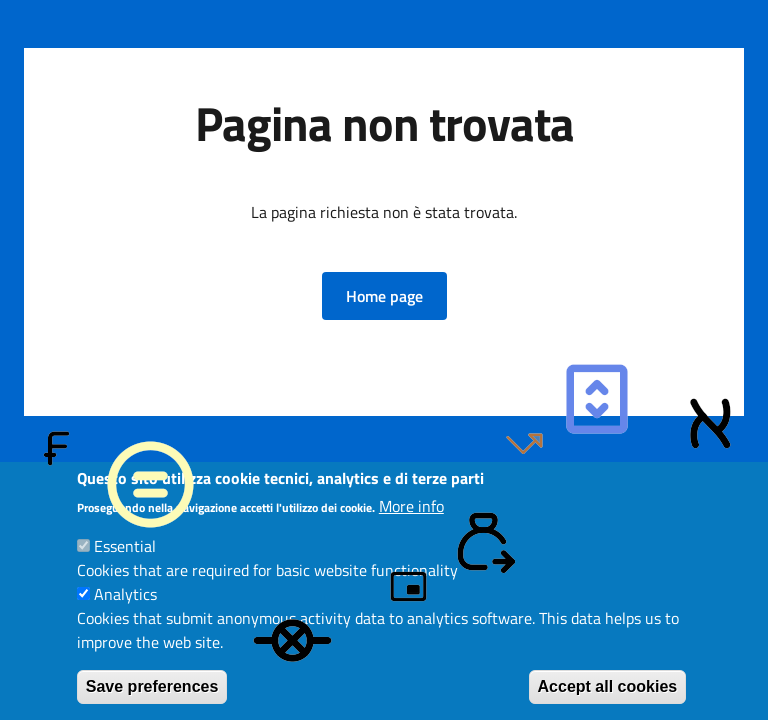  Describe the element at coordinates (150, 484) in the screenshot. I see `indicates creative commons no-derivatives license` at that location.